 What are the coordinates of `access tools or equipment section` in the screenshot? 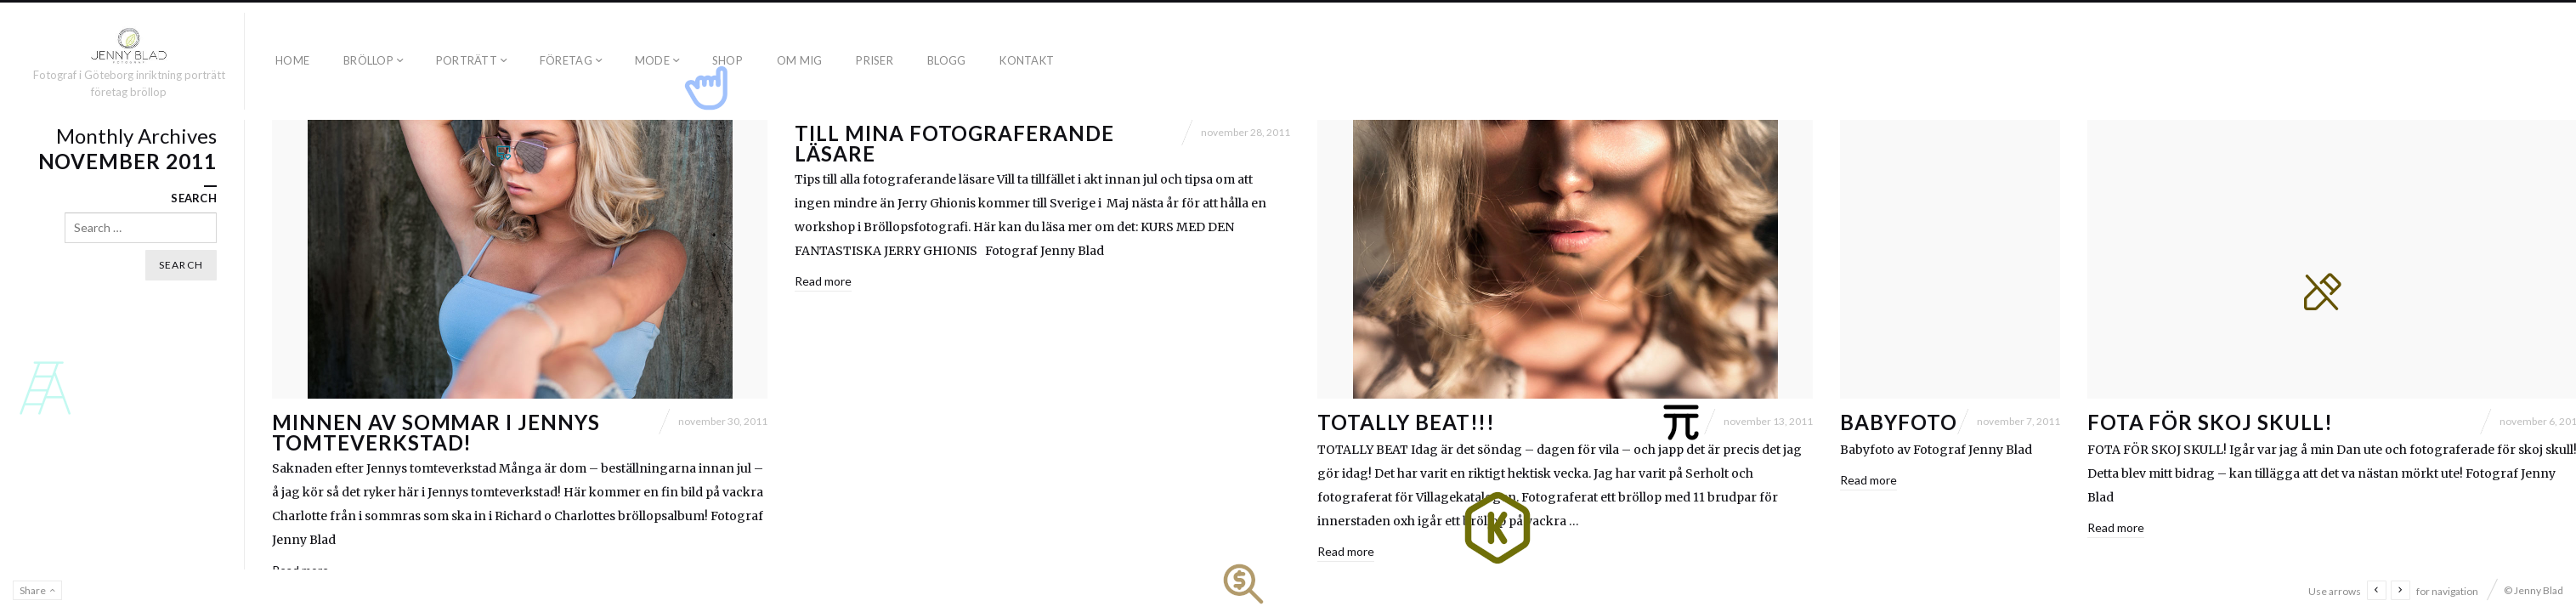 It's located at (46, 388).